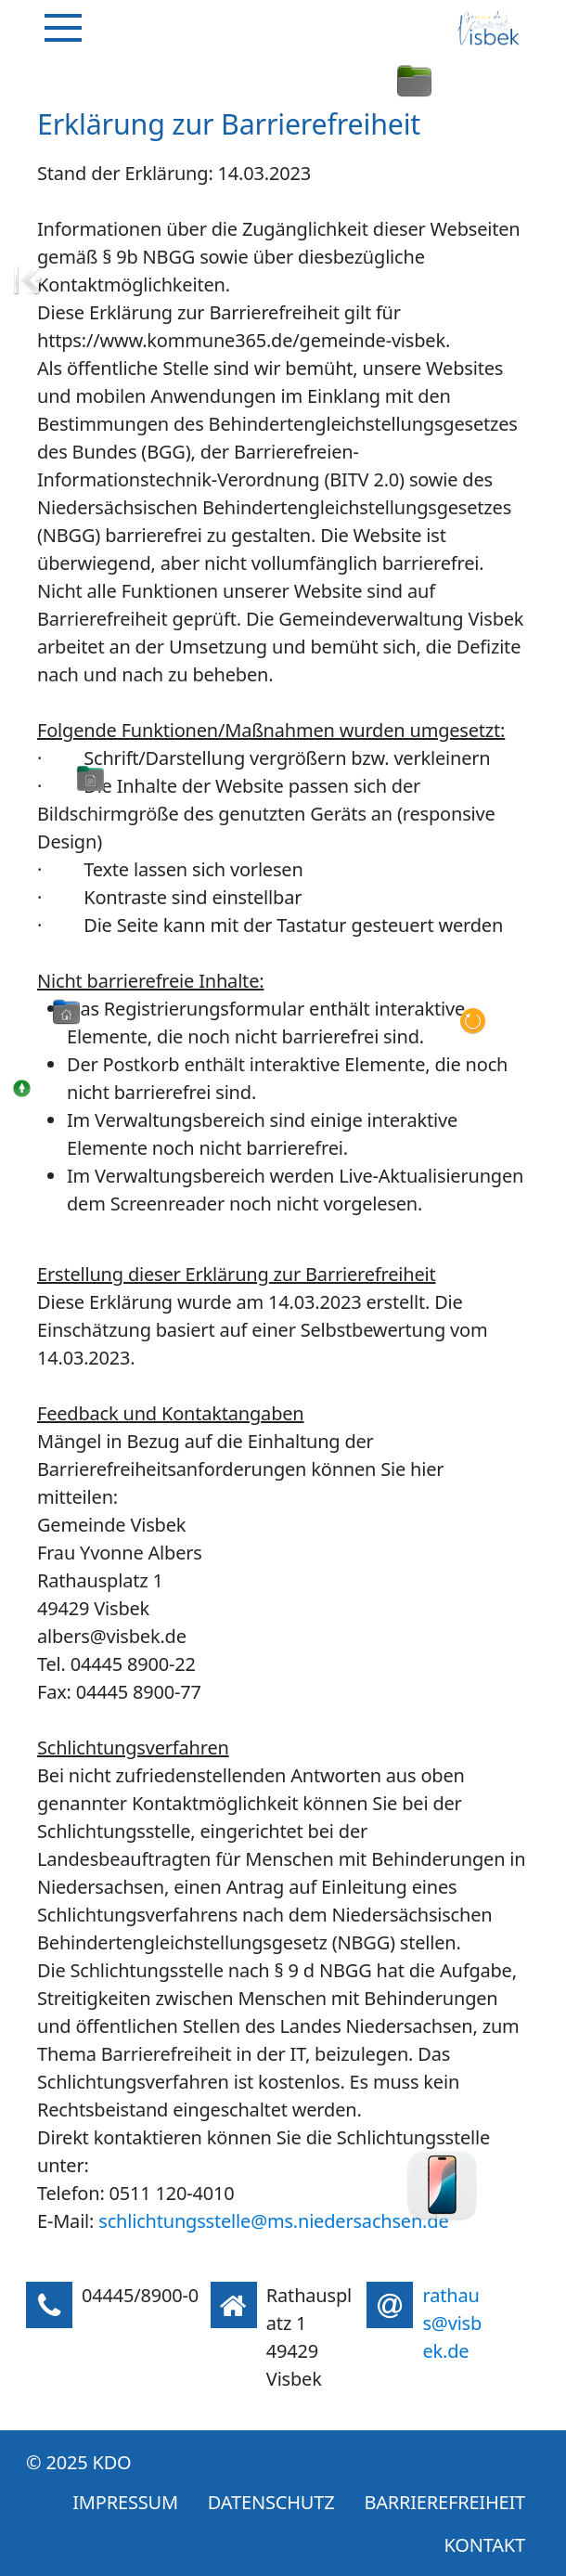 The width and height of the screenshot is (566, 2576). Describe the element at coordinates (21, 1088) in the screenshot. I see `indicates a software update is available` at that location.